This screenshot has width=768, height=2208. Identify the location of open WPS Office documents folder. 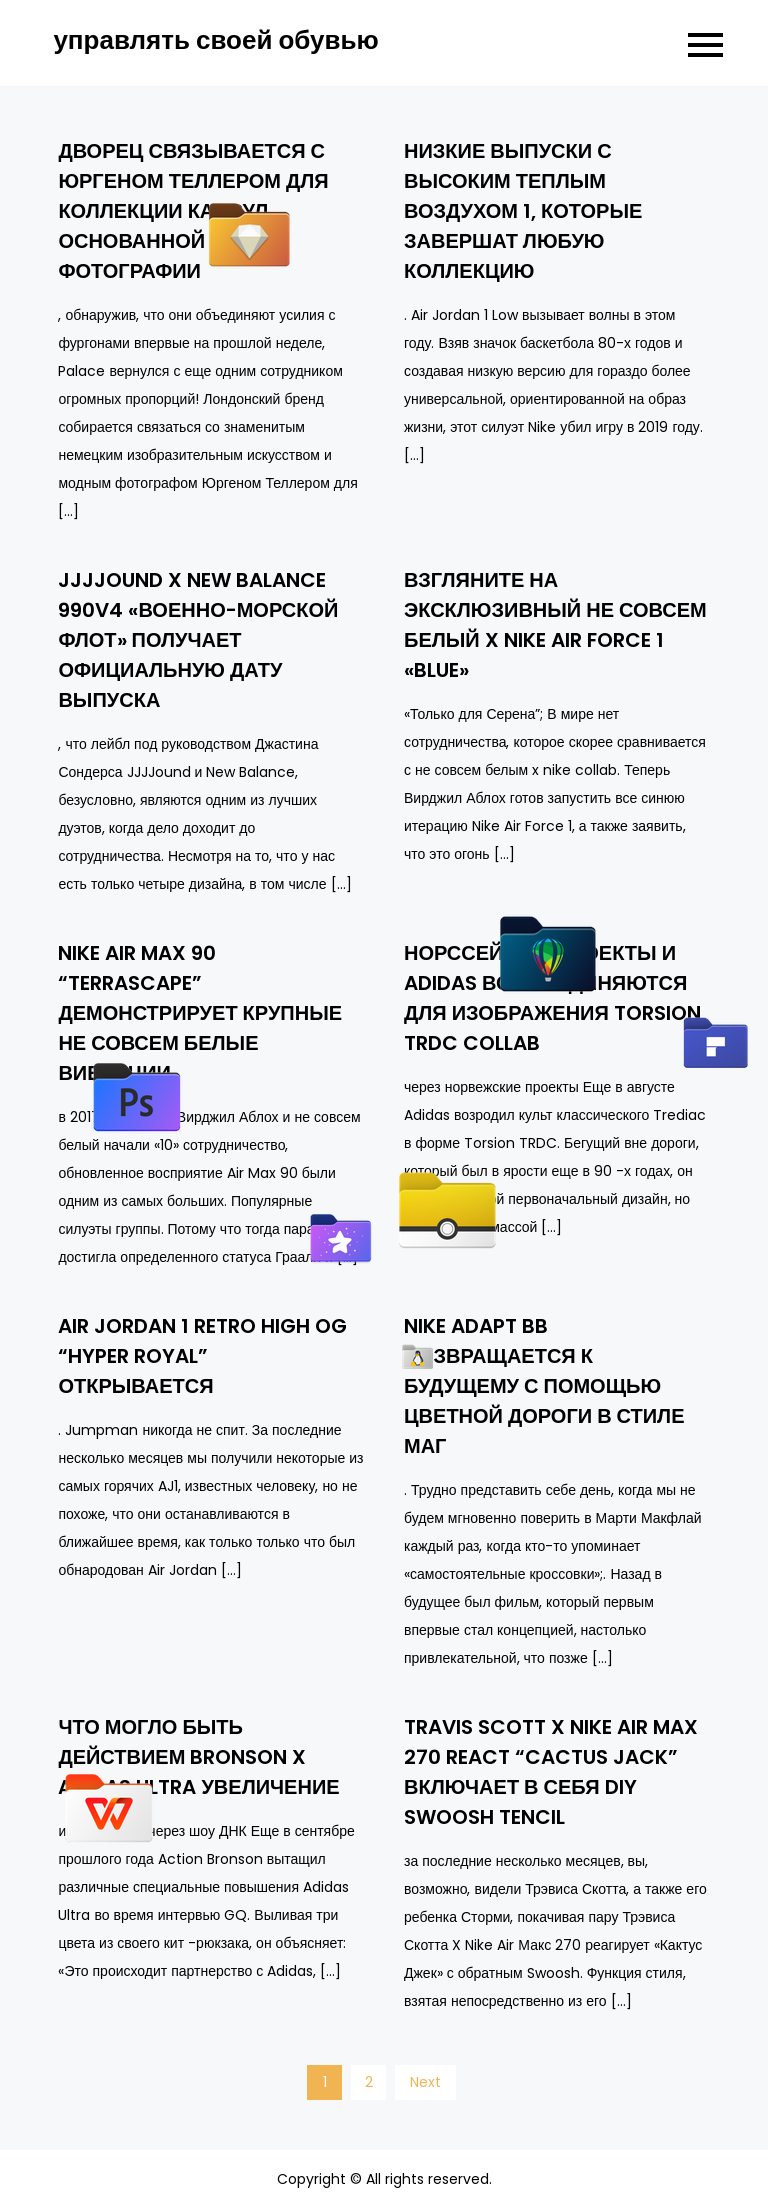
(108, 1810).